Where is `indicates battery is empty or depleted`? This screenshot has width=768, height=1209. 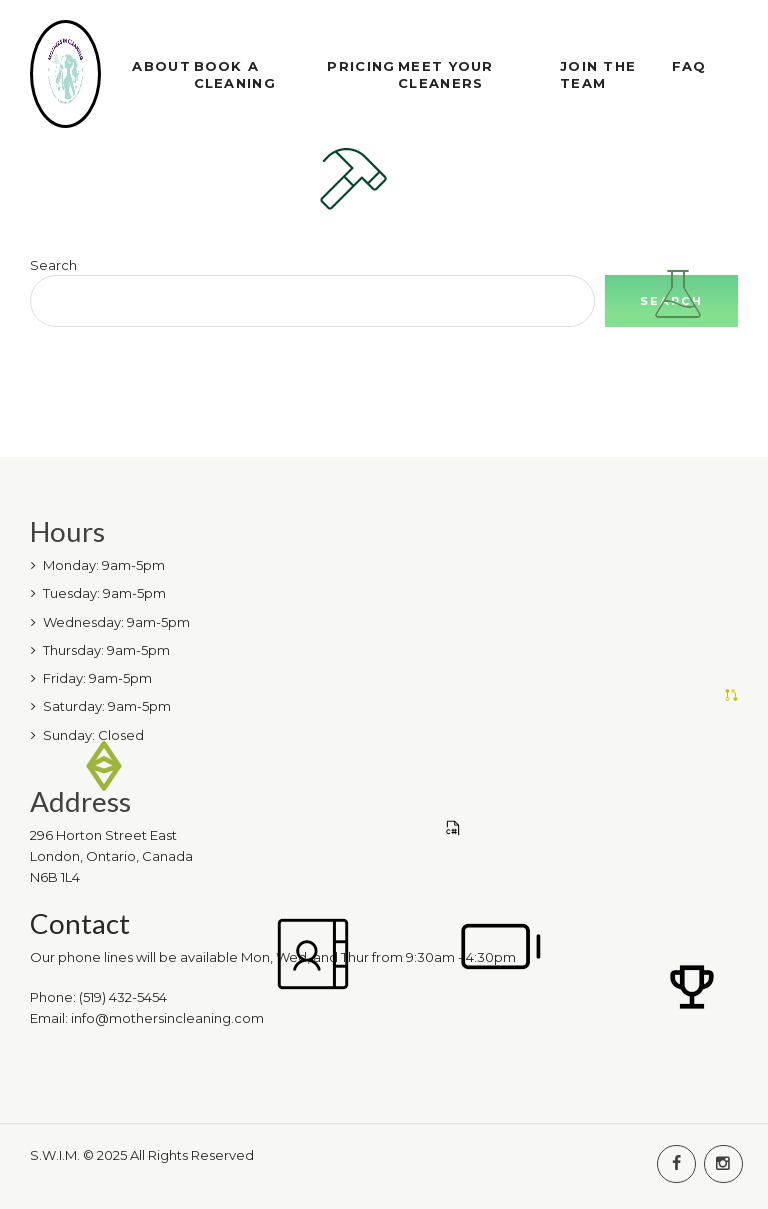 indicates battery is empty or depleted is located at coordinates (499, 946).